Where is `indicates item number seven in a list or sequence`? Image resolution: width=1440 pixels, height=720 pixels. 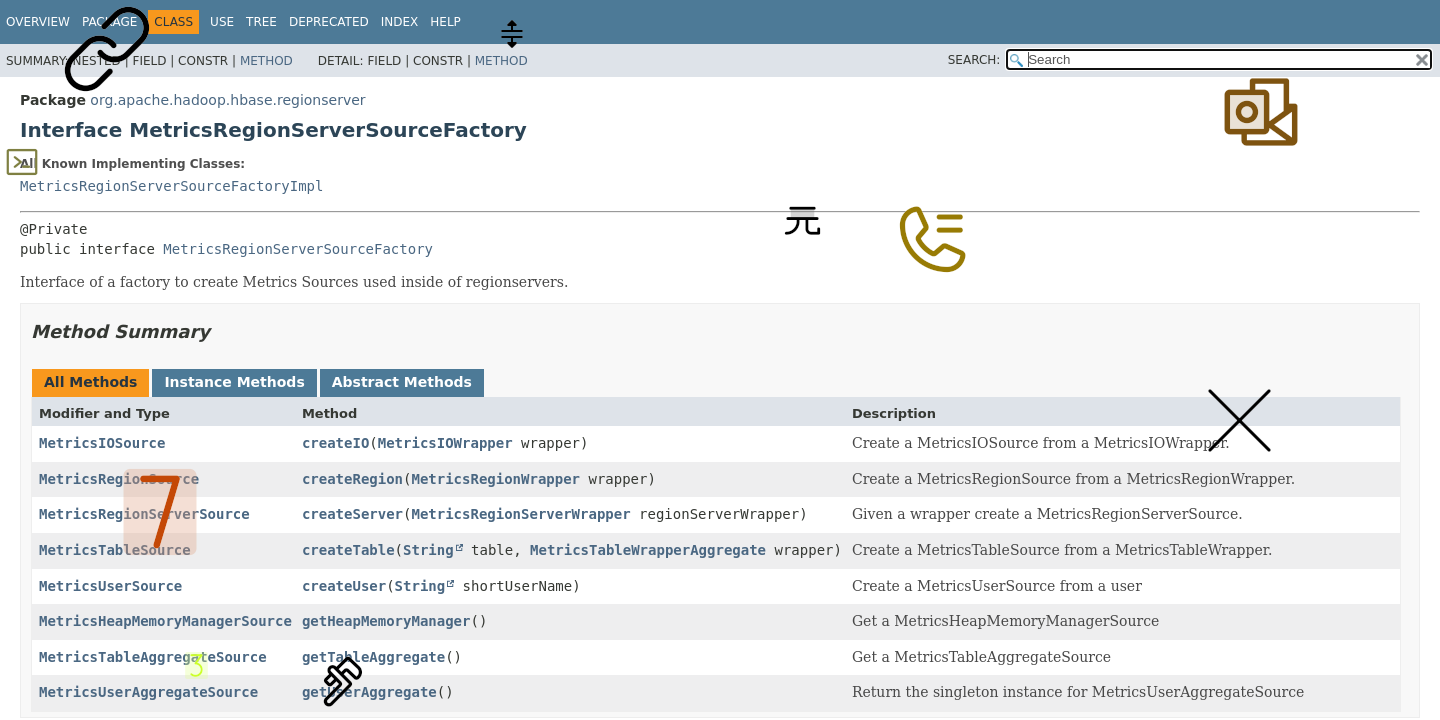
indicates item number seven in a list or sequence is located at coordinates (160, 512).